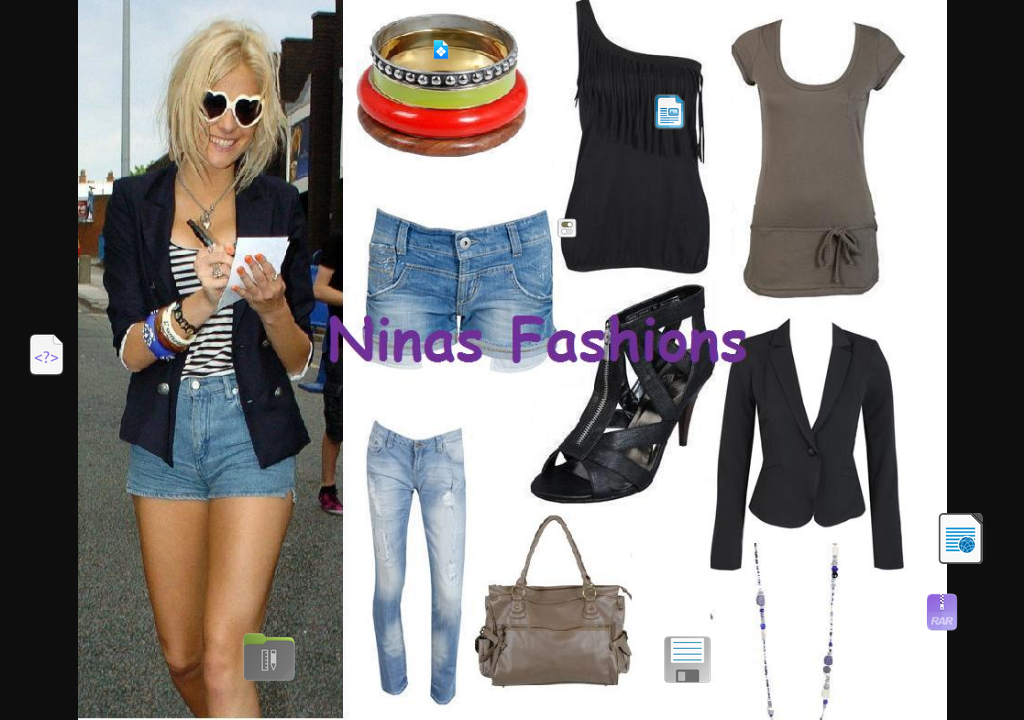  Describe the element at coordinates (567, 228) in the screenshot. I see `open unity tweak tool settings` at that location.